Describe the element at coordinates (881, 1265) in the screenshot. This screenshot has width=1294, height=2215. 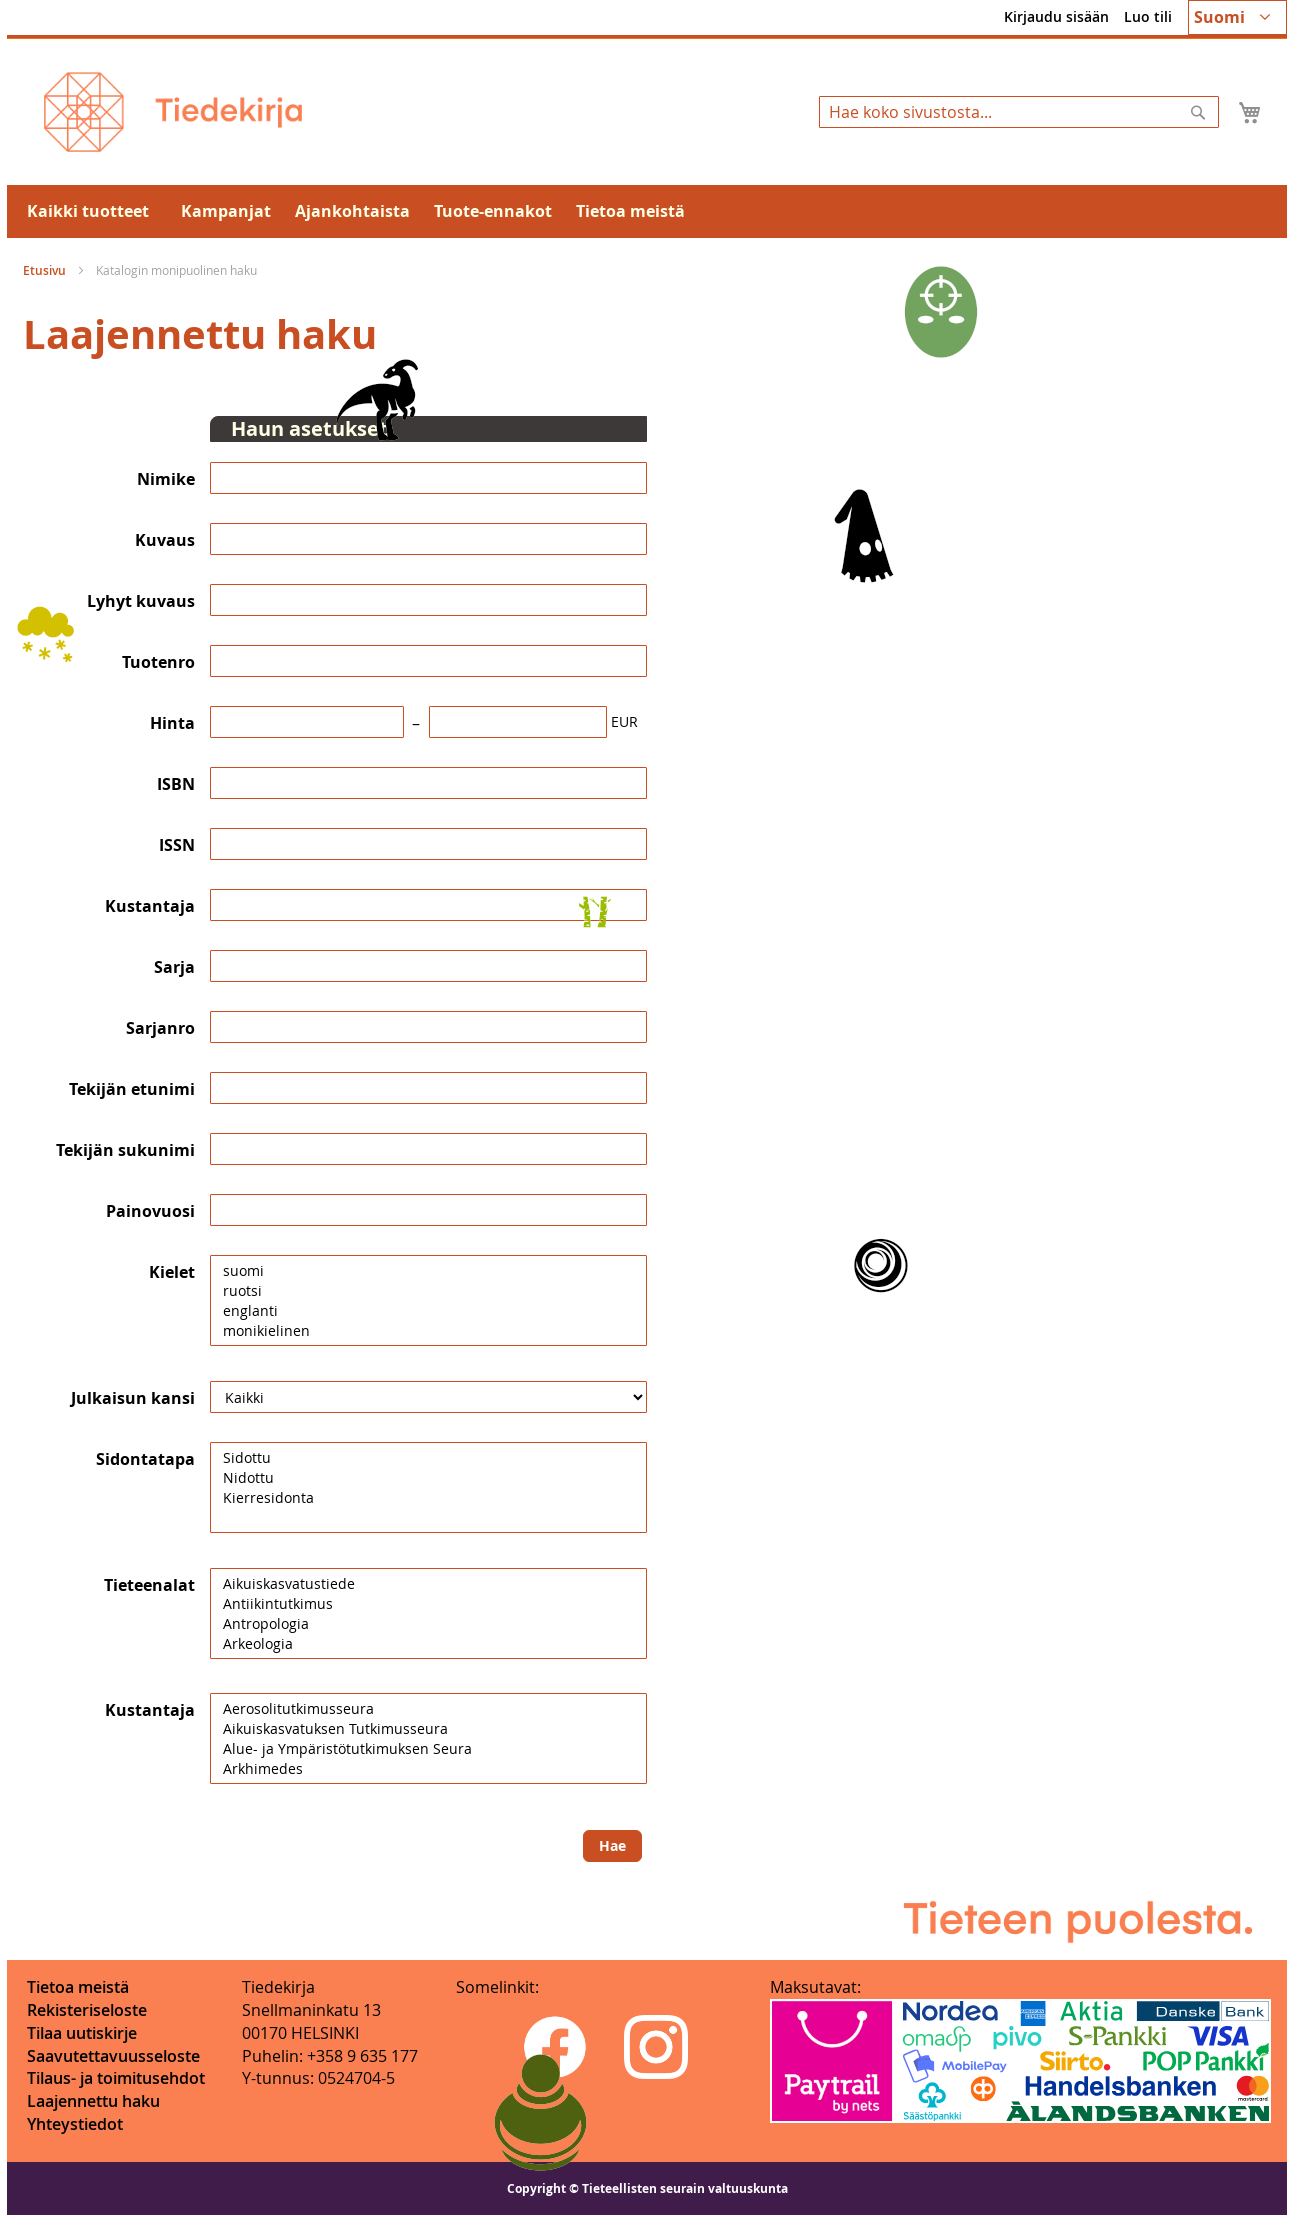
I see `indicates loading or processing state` at that location.